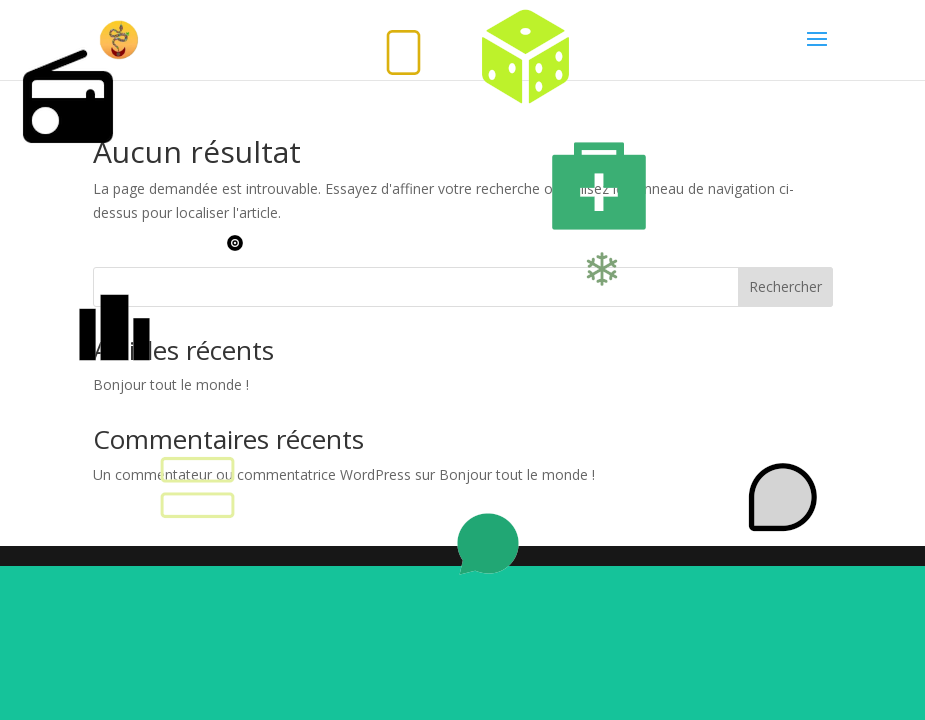 This screenshot has width=925, height=720. I want to click on open chat or messaging, so click(781, 498).